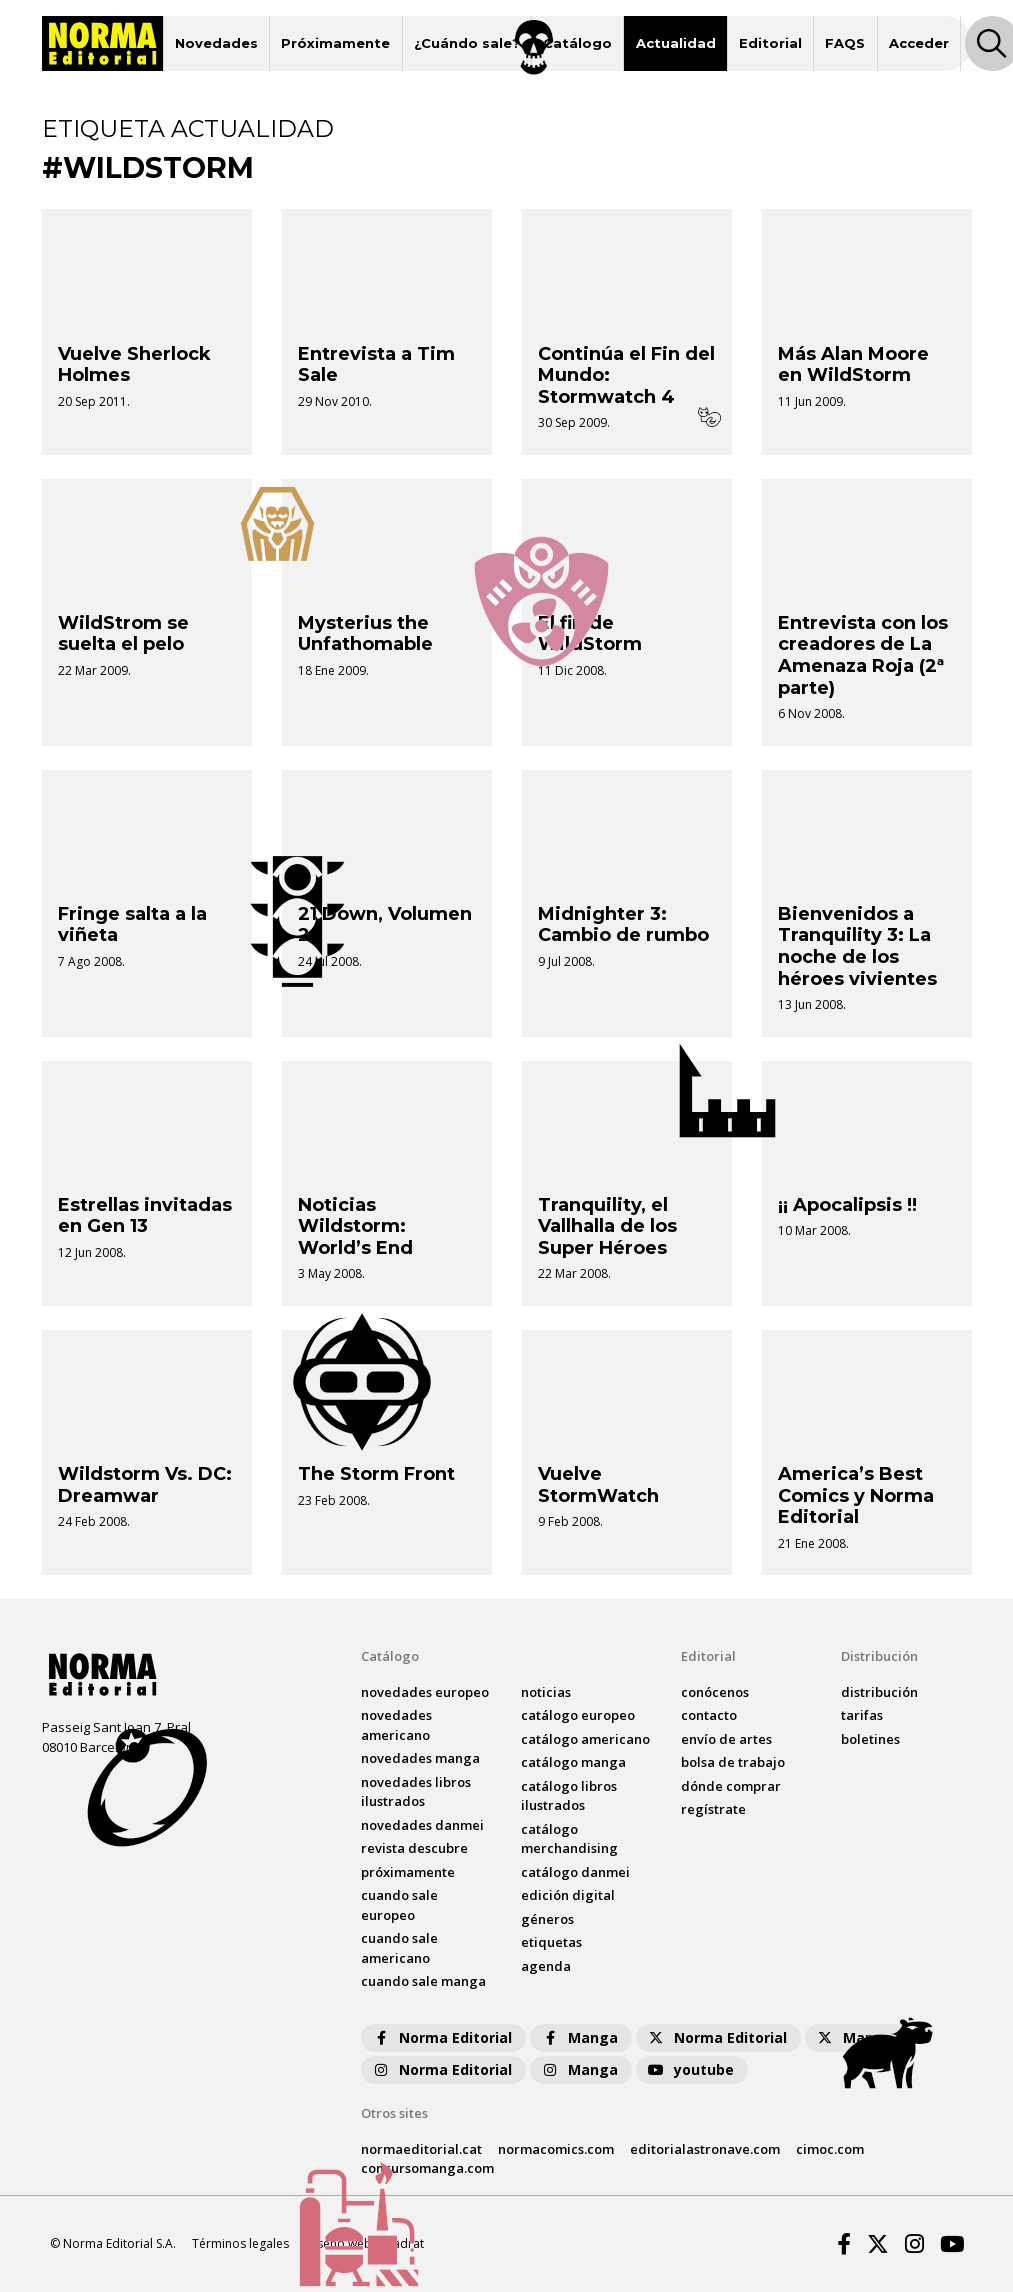  I want to click on view castle or fortress in game, so click(727, 1089).